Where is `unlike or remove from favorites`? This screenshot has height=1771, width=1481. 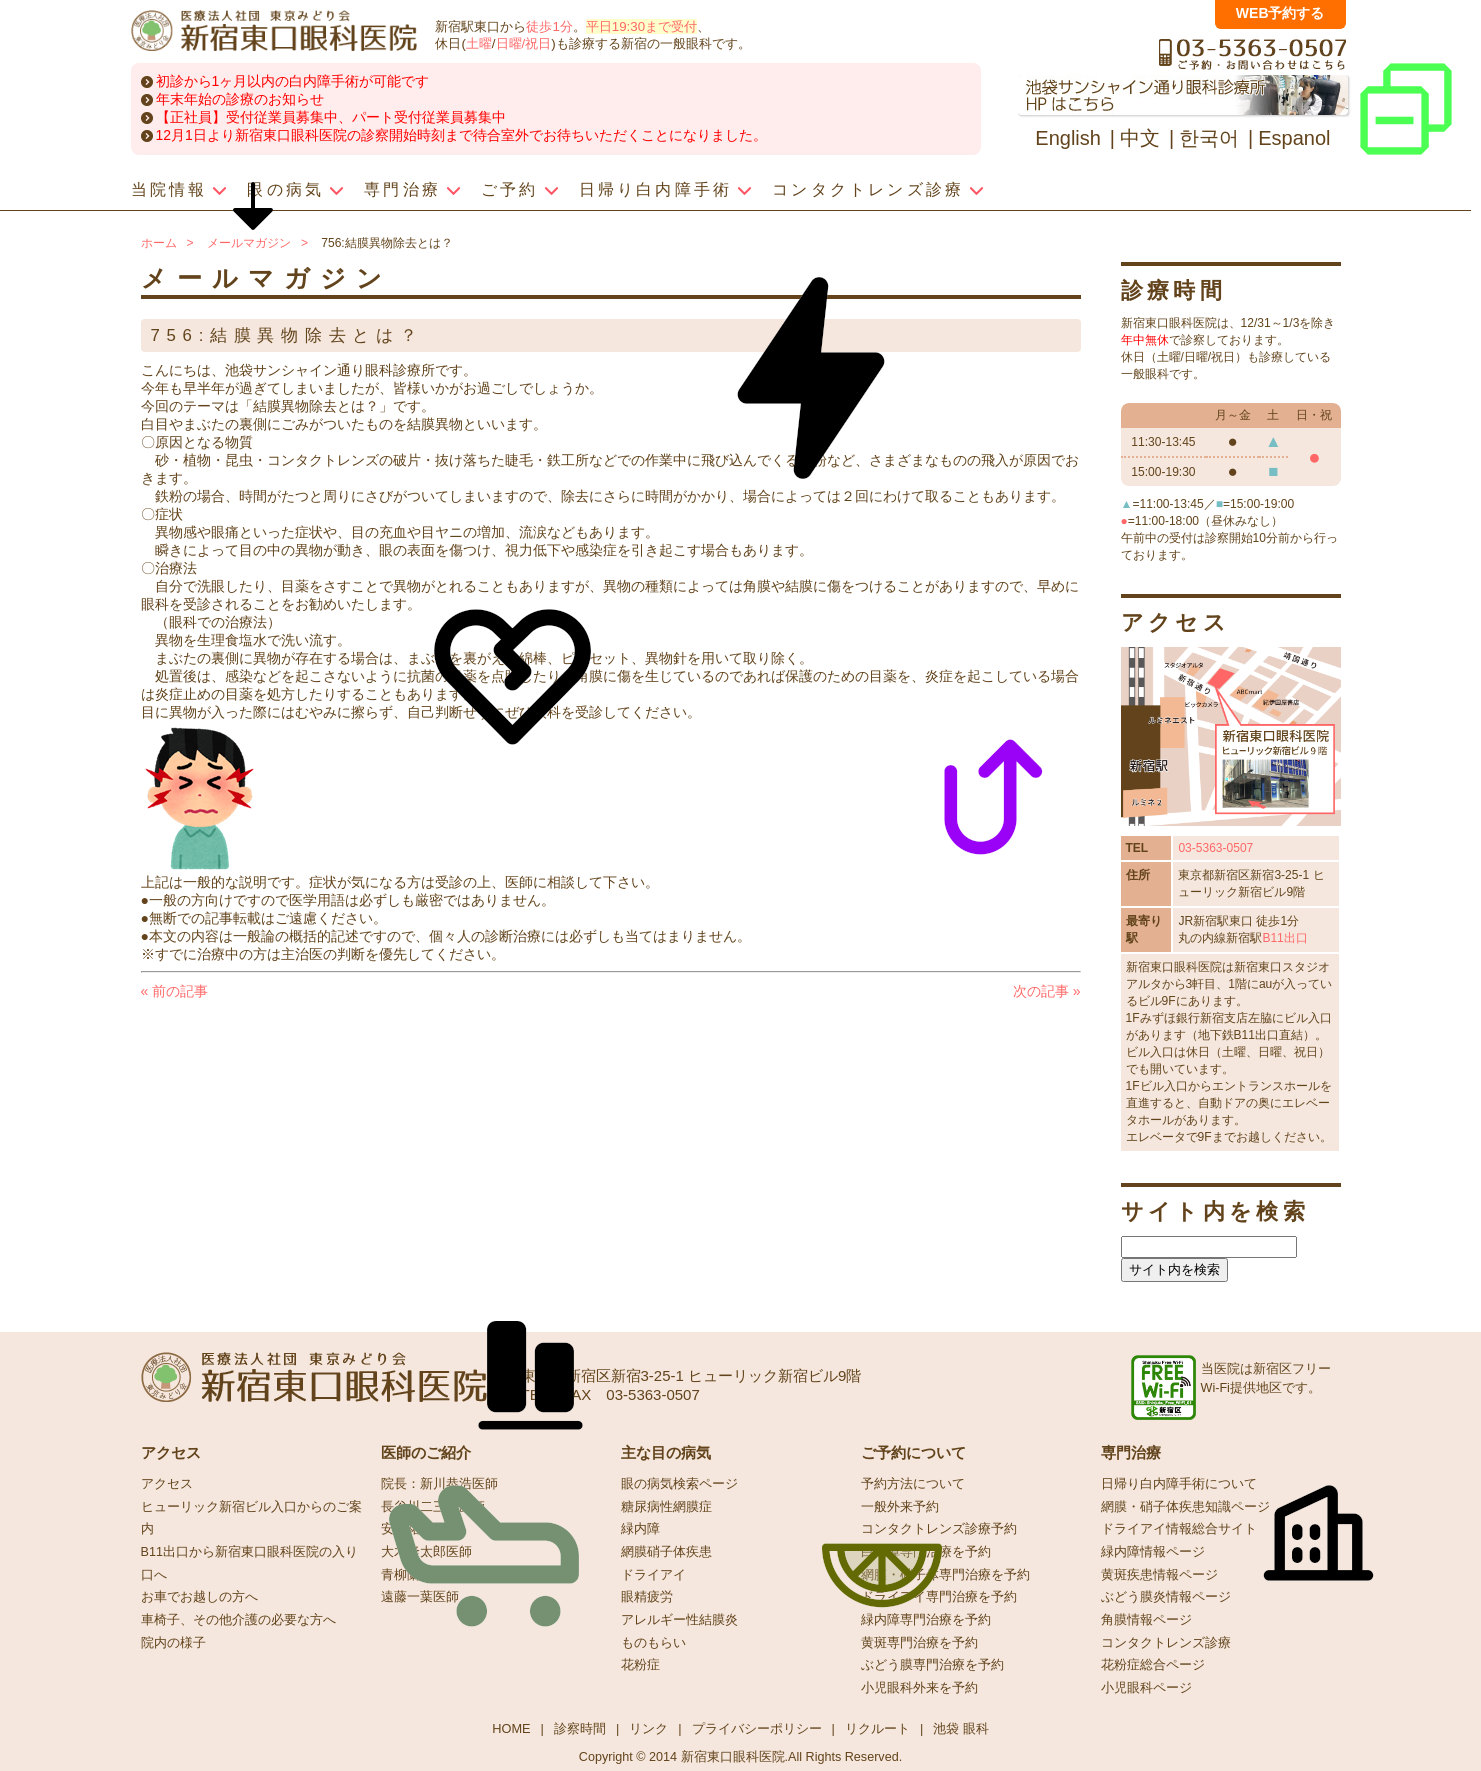
unlike or remove from favorites is located at coordinates (512, 671).